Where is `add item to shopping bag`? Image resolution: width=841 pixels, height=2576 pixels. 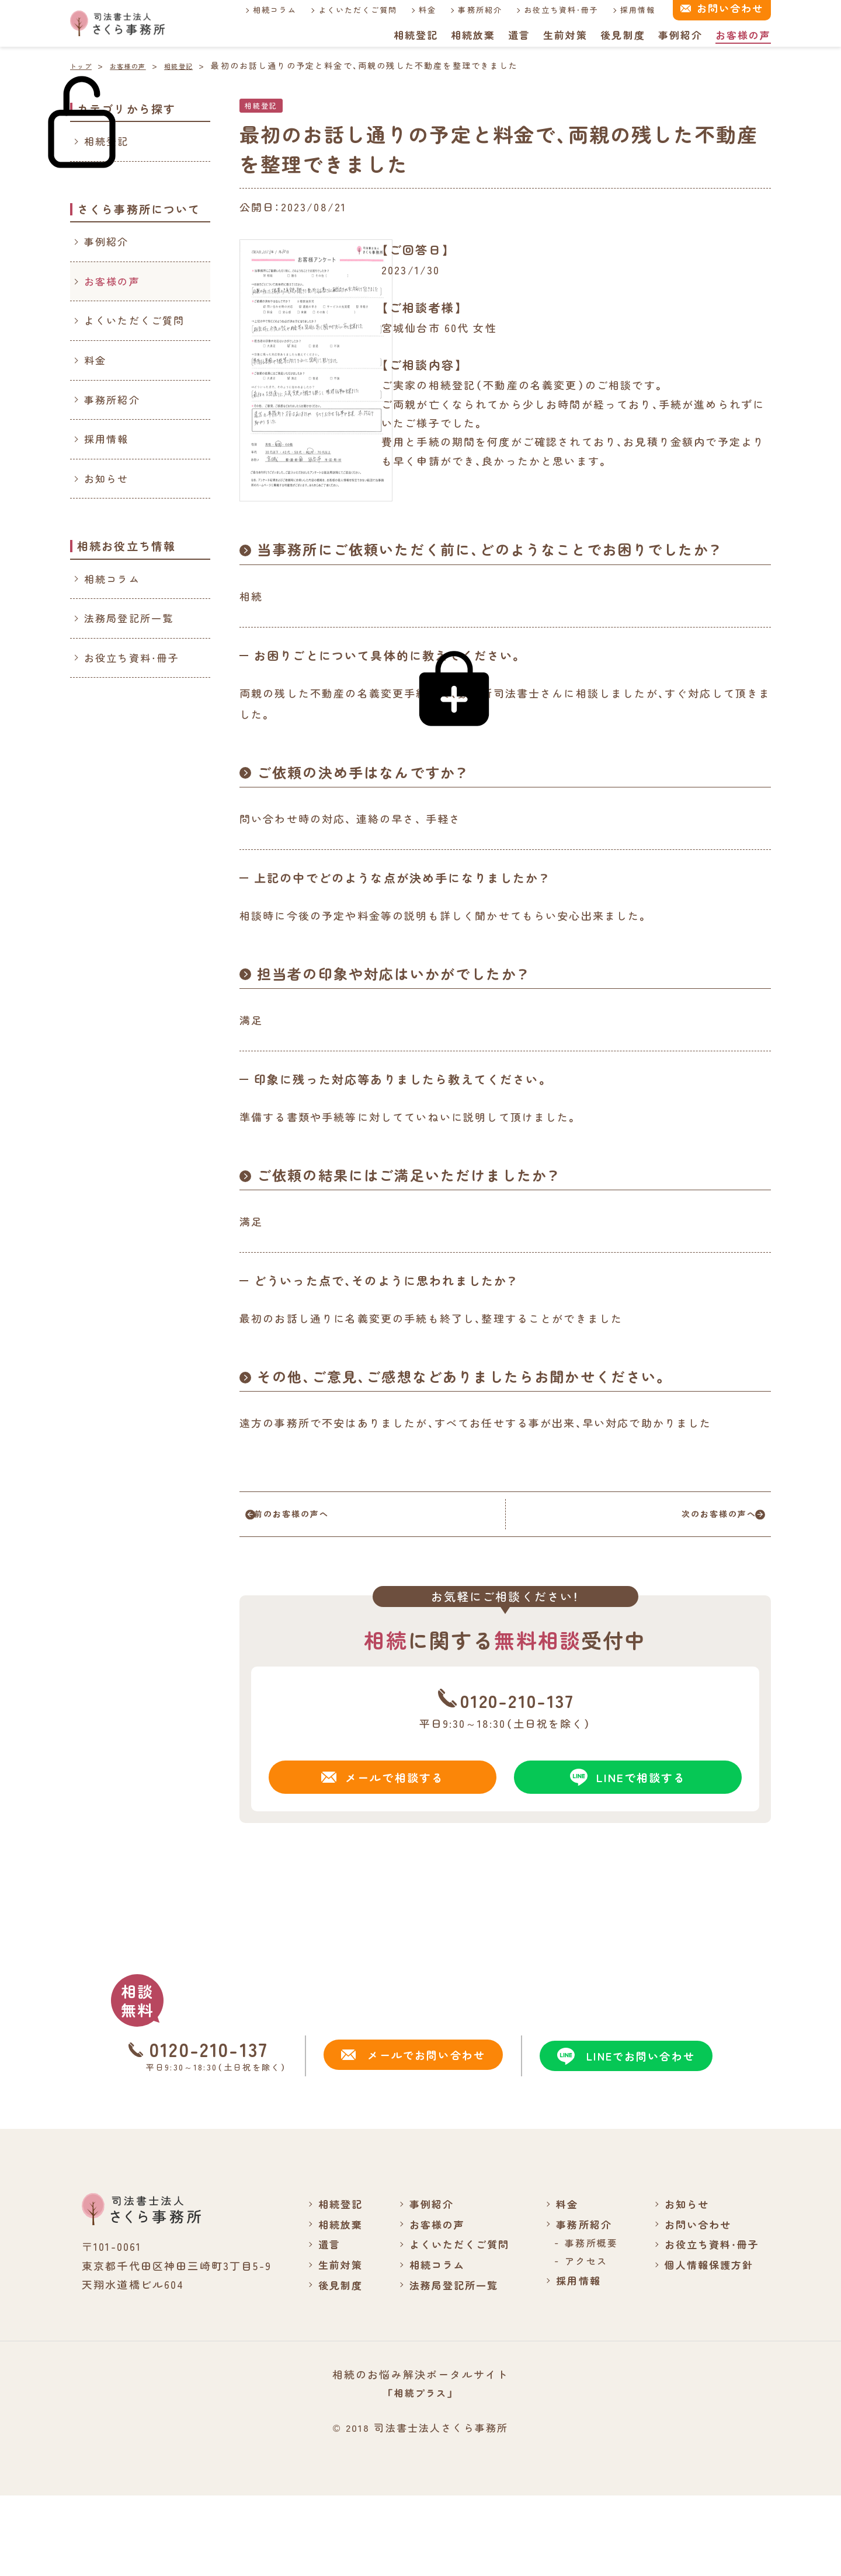
add item to shopping bag is located at coordinates (454, 688).